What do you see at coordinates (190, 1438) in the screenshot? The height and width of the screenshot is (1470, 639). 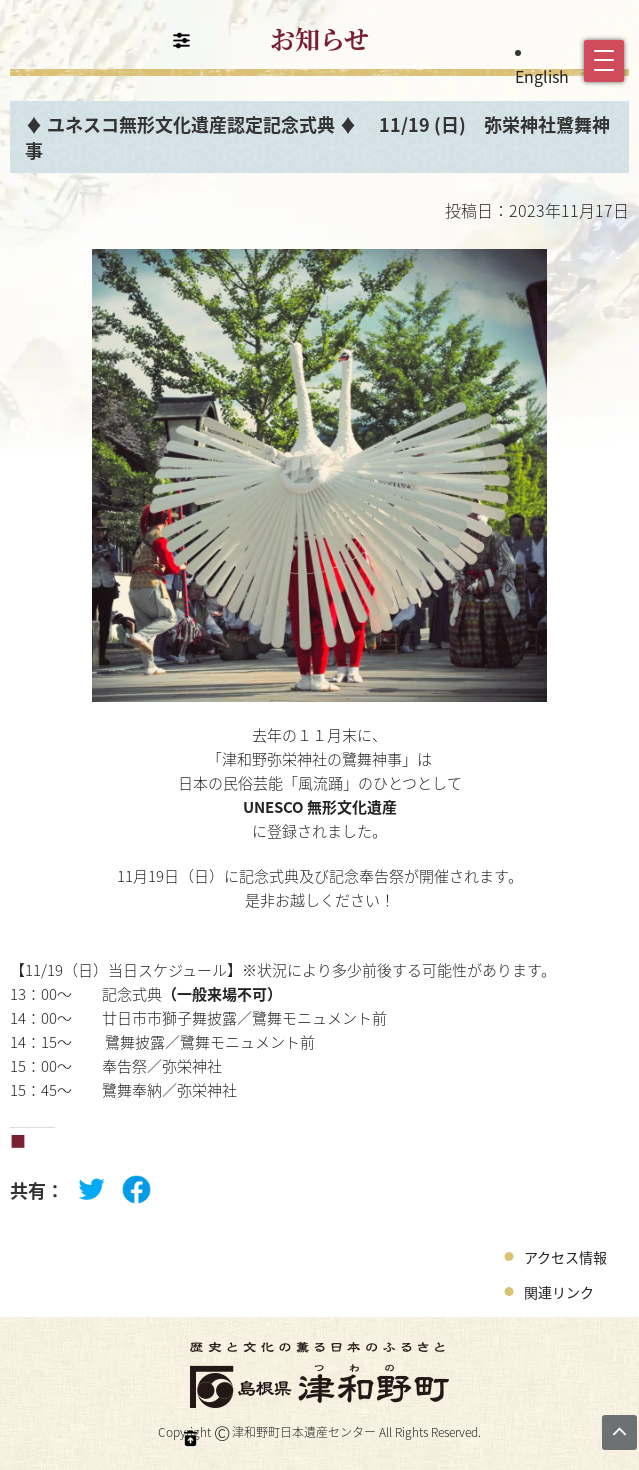 I see `restore item from trash` at bounding box center [190, 1438].